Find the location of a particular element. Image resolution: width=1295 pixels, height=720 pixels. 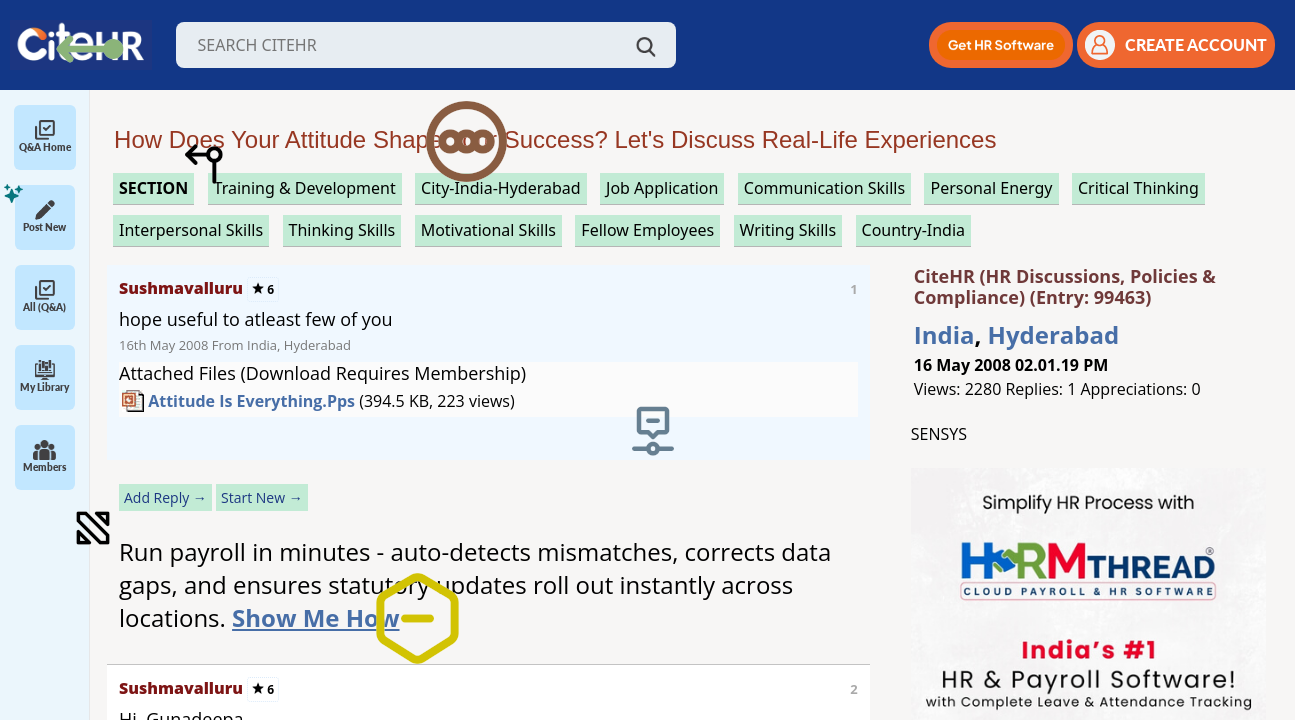

remove item from collection is located at coordinates (417, 618).